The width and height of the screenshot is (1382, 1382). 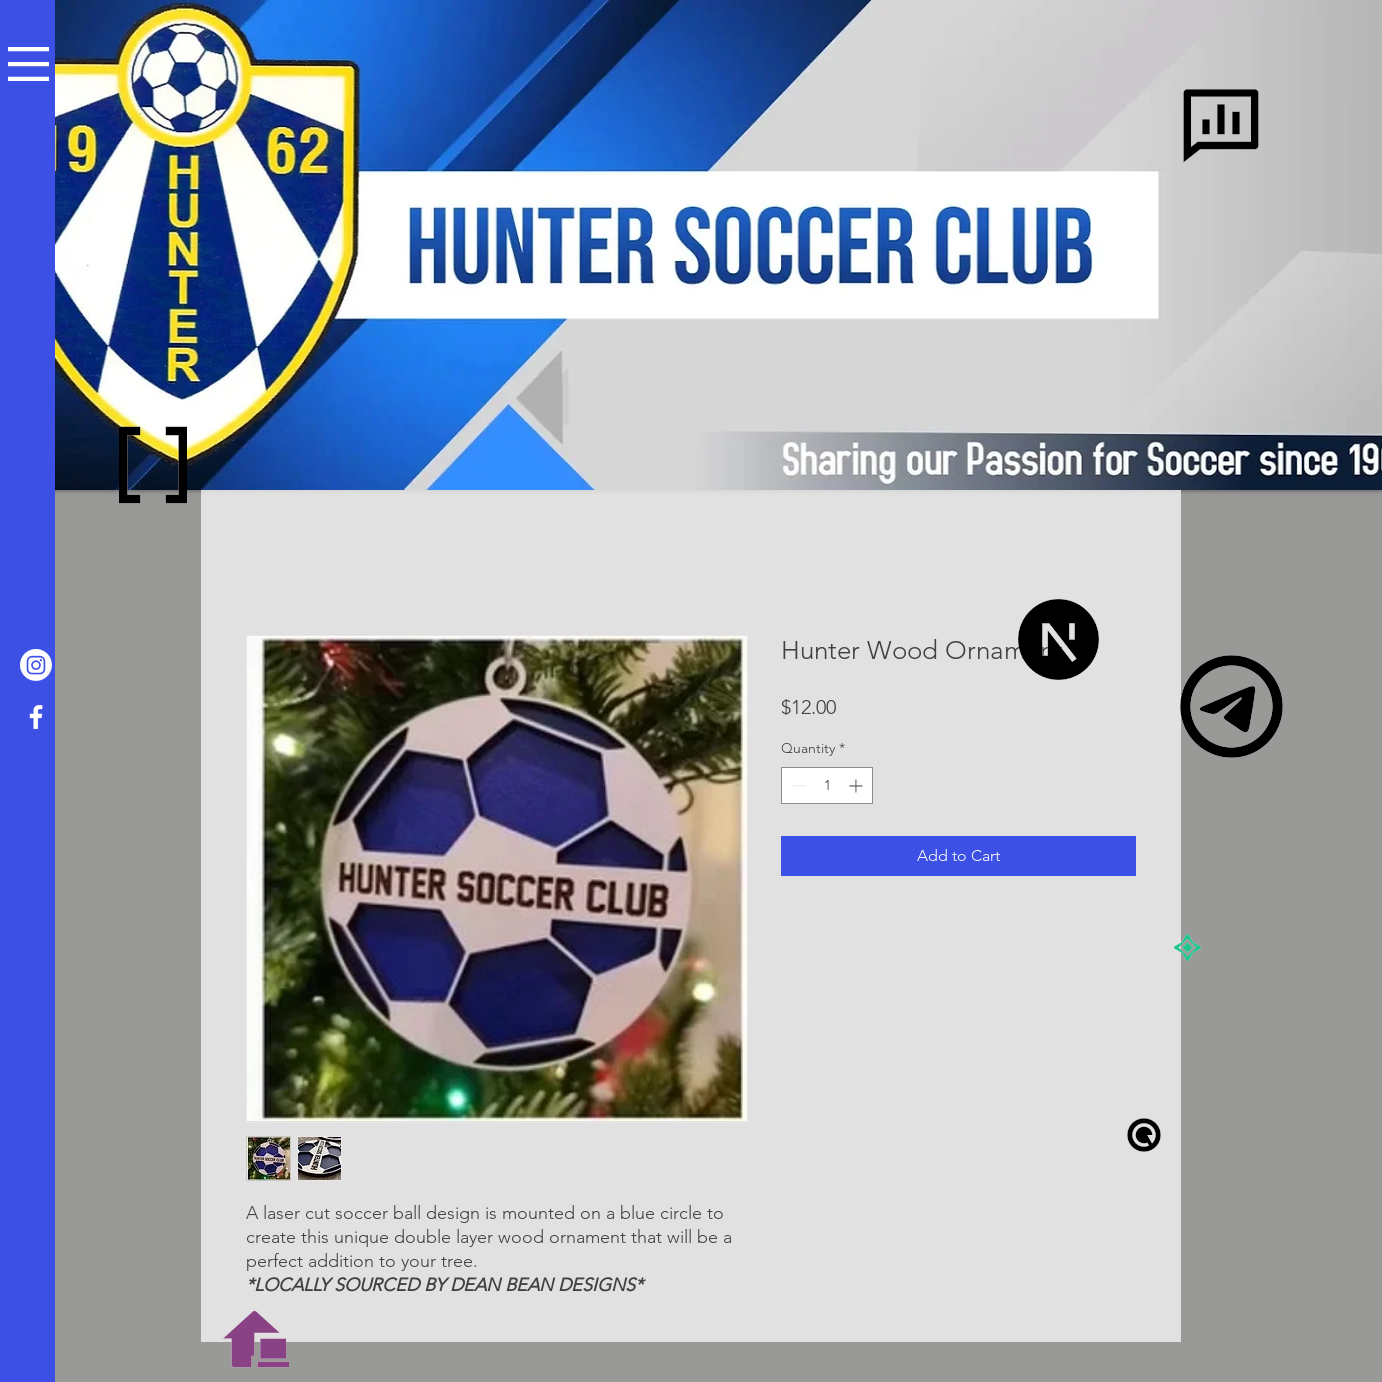 I want to click on view or edit code brackets, so click(x=153, y=465).